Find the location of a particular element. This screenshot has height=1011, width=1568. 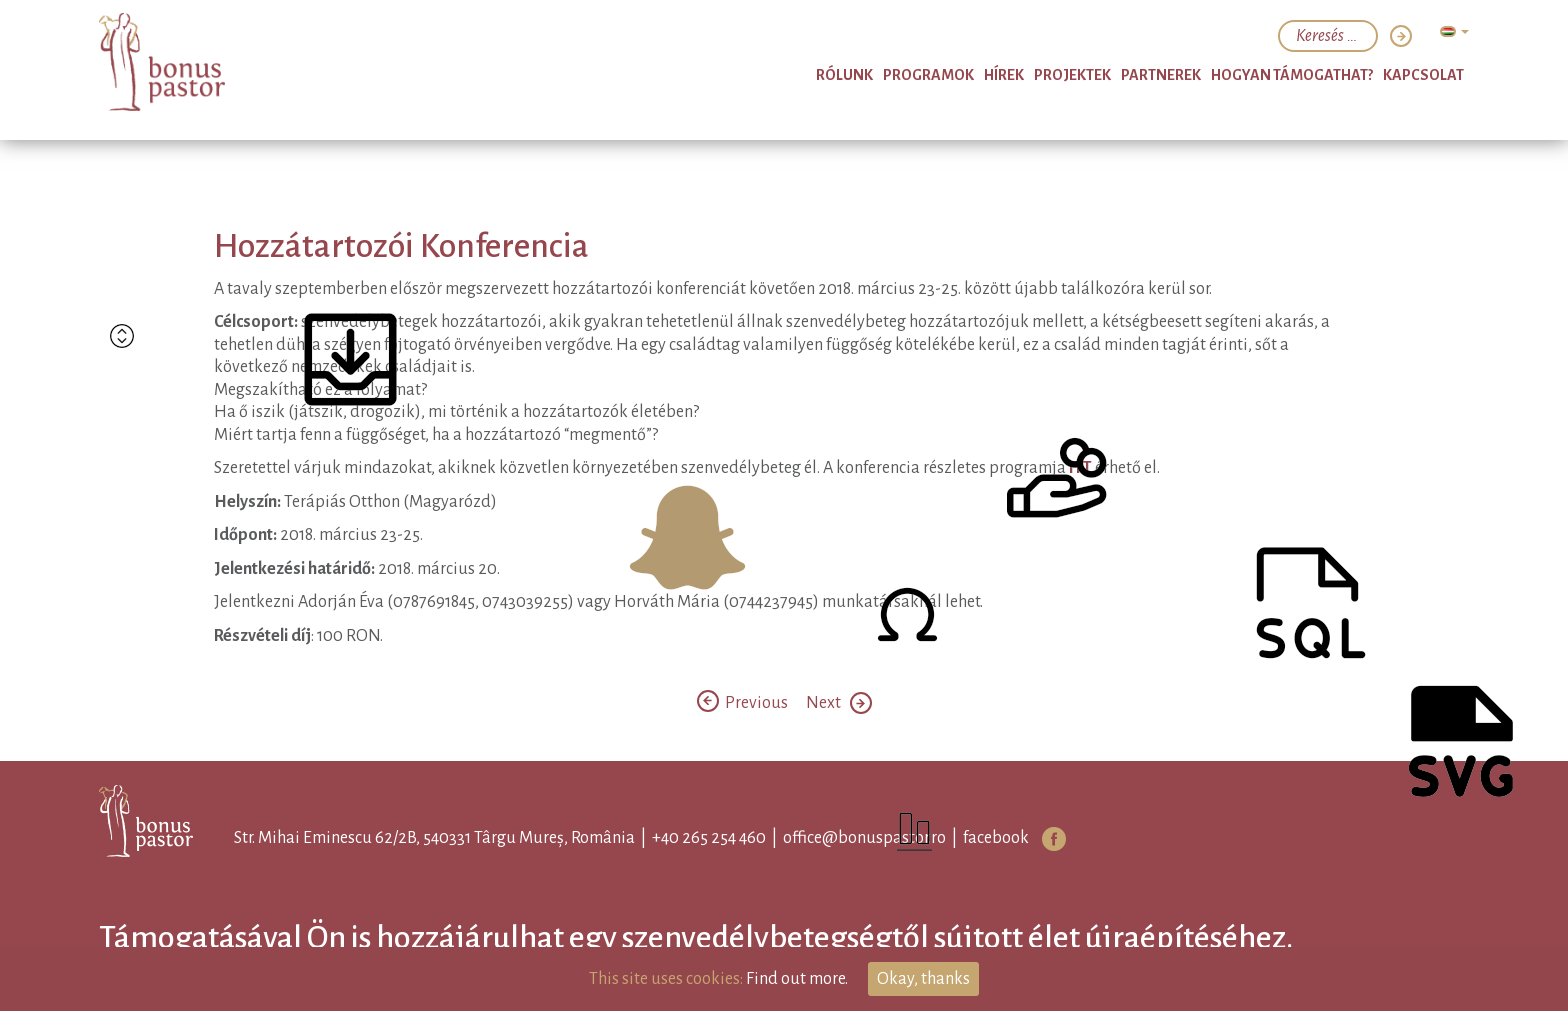

align selected elements to the bottom is located at coordinates (914, 832).